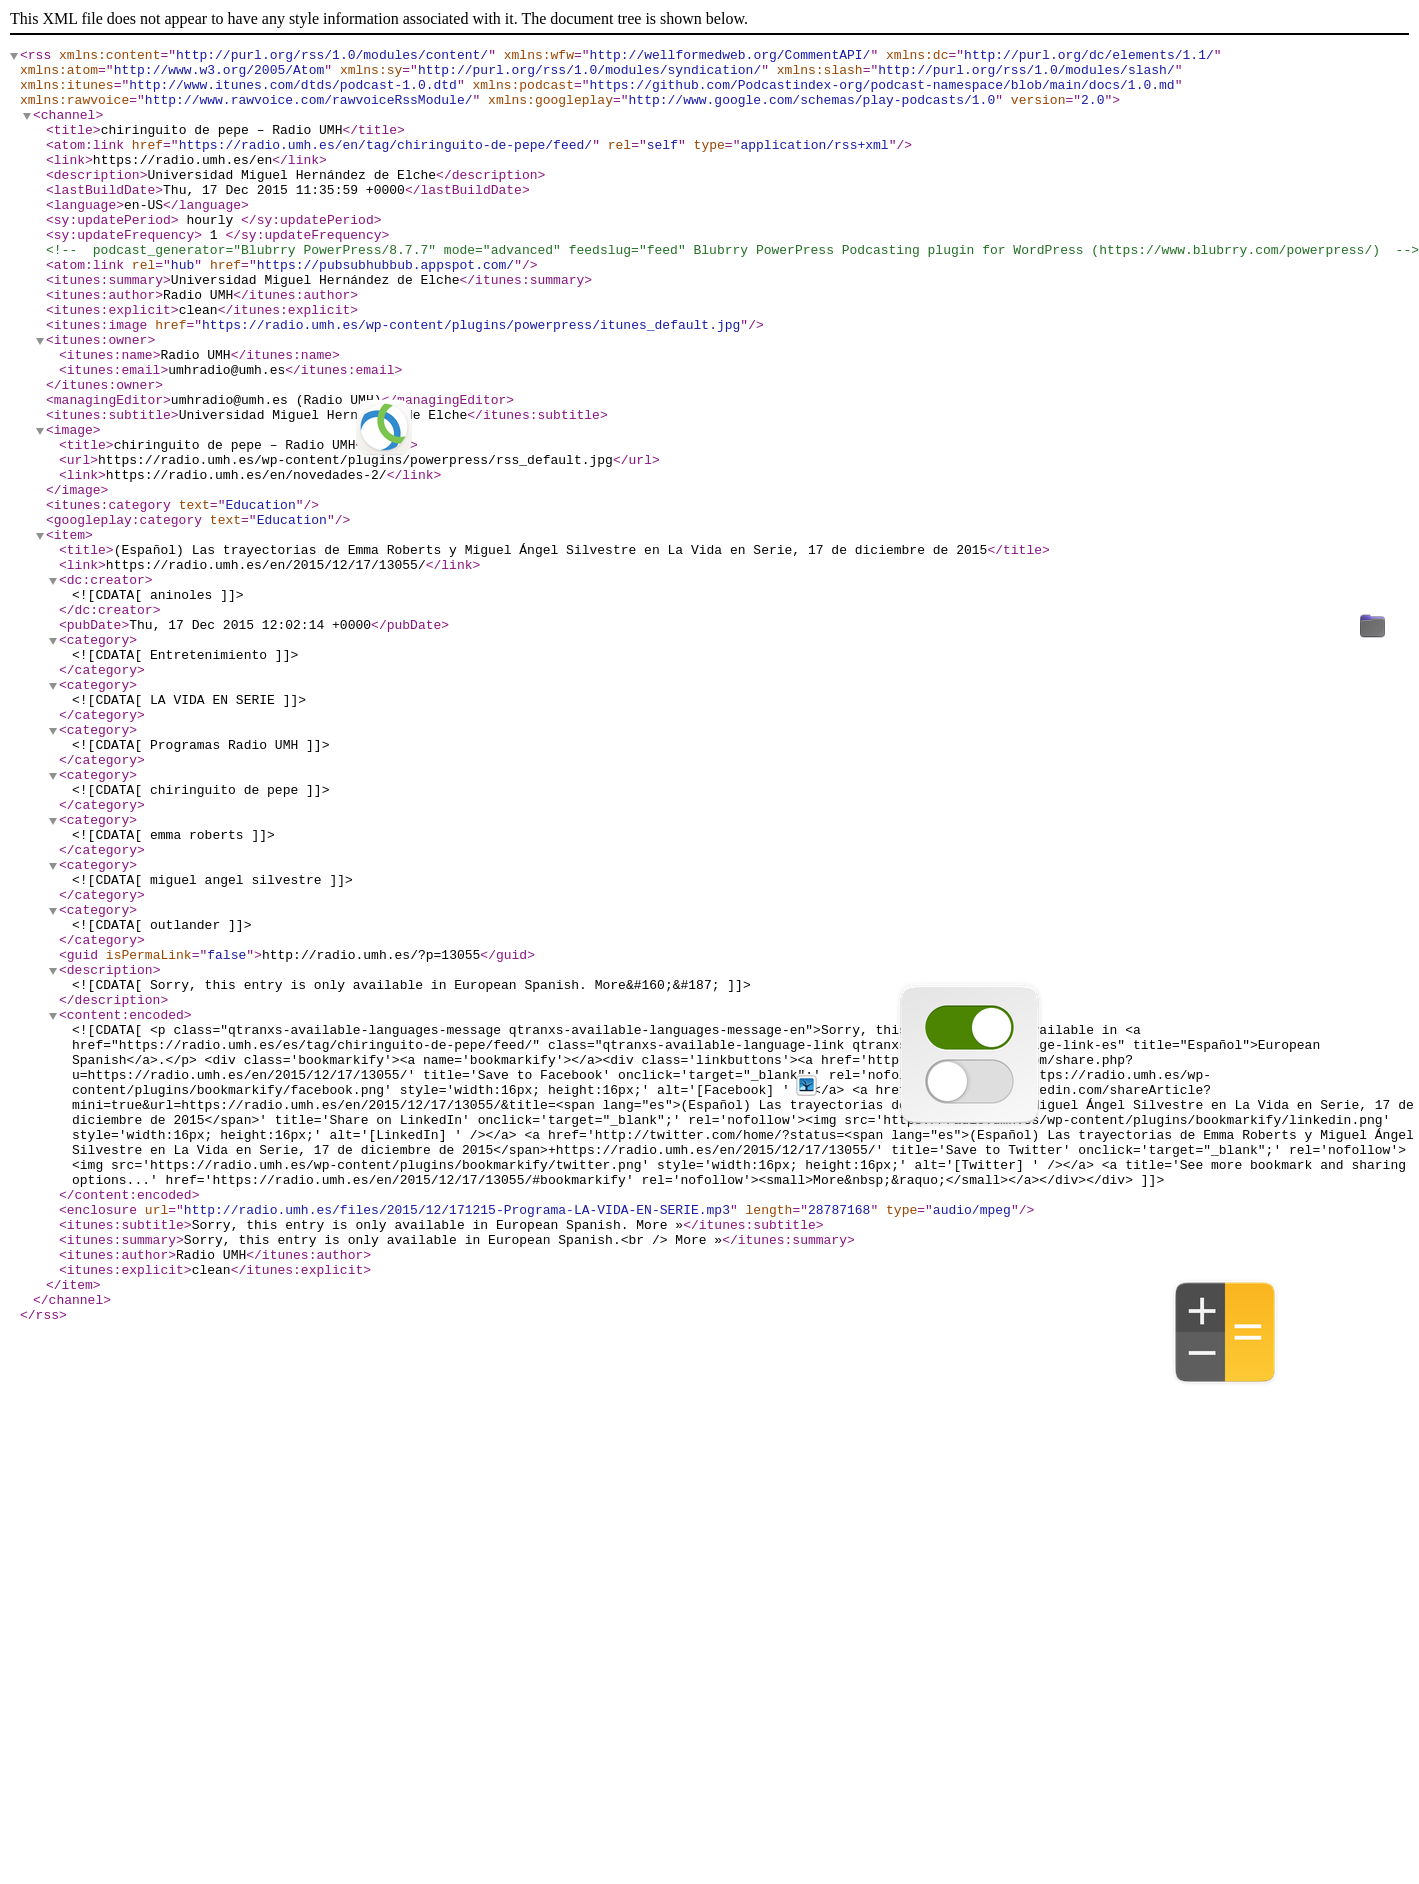  I want to click on open Shotwell photo manager, so click(806, 1085).